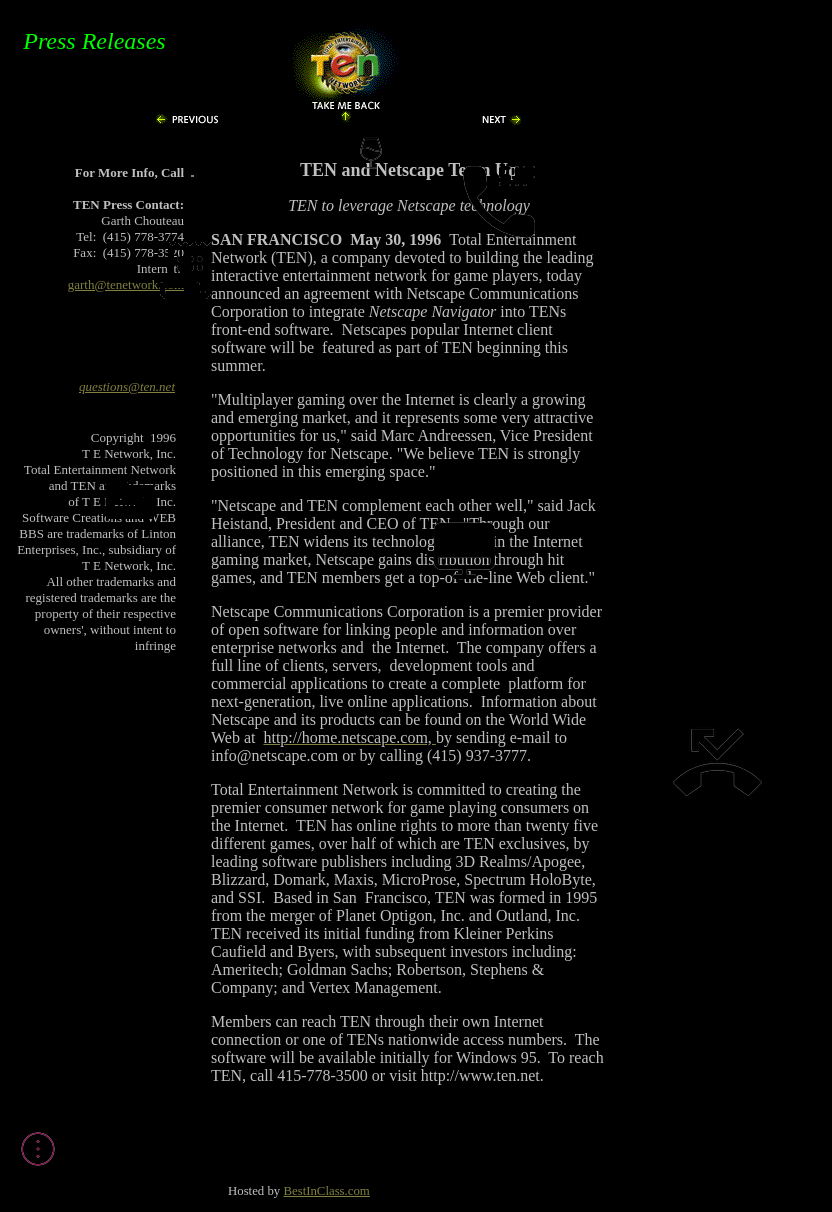 The image size is (832, 1212). What do you see at coordinates (717, 762) in the screenshot?
I see `indicates a missed phone call` at bounding box center [717, 762].